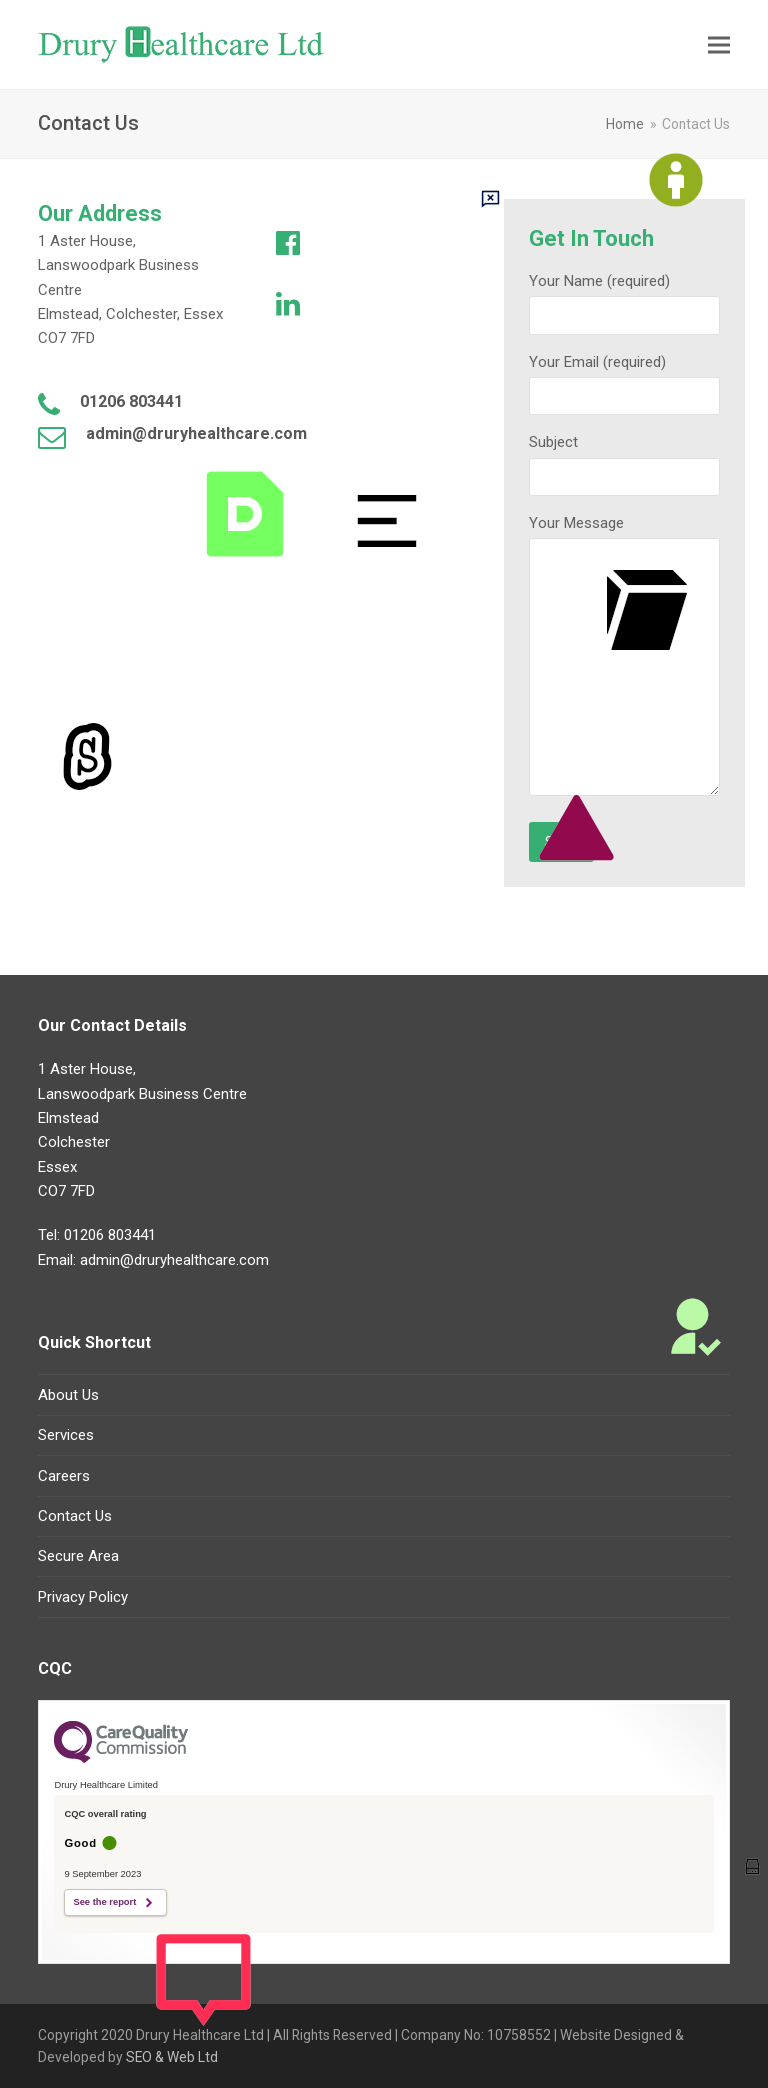 This screenshot has width=768, height=2088. What do you see at coordinates (87, 756) in the screenshot?
I see `open scratch programming environment` at bounding box center [87, 756].